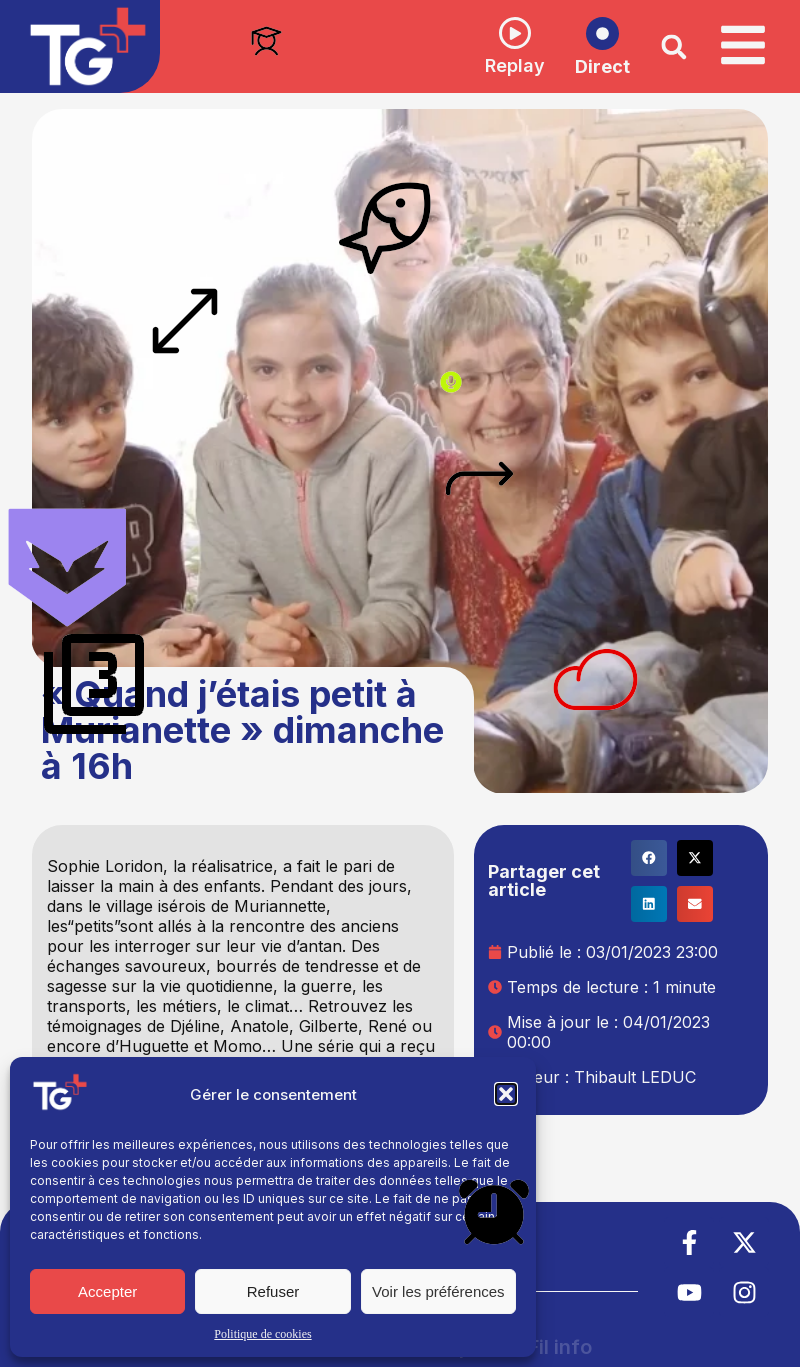 The width and height of the screenshot is (800, 1367). What do you see at coordinates (451, 382) in the screenshot?
I see `tap to start voice recording` at bounding box center [451, 382].